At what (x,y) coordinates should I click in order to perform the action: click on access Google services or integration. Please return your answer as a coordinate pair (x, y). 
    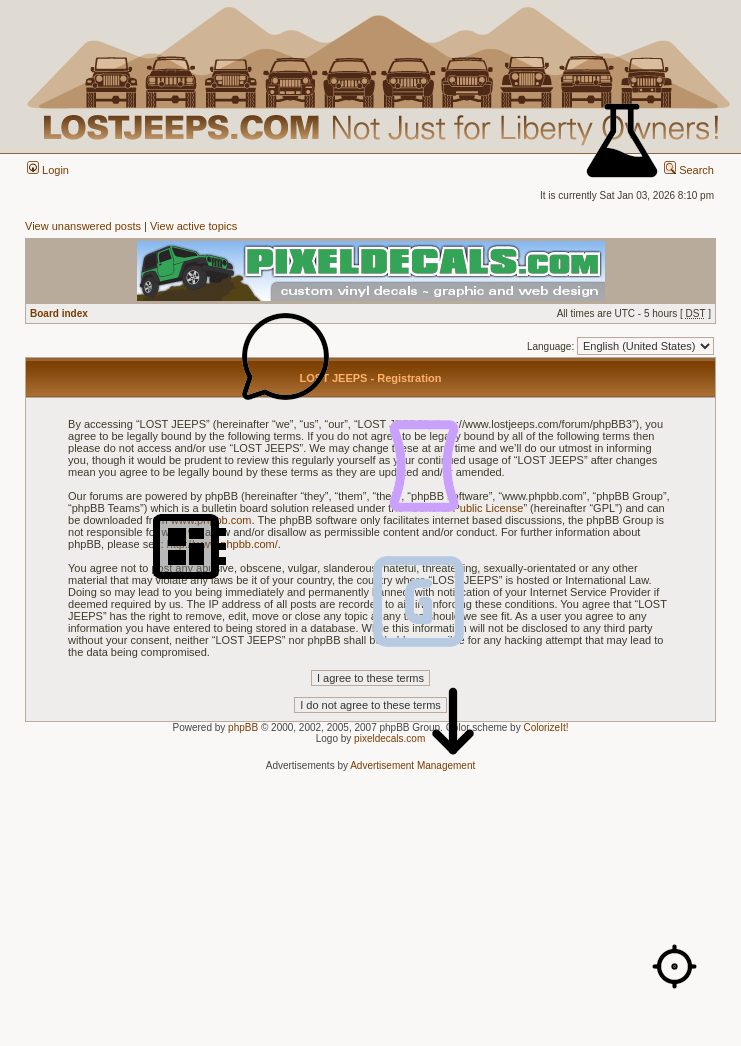
    Looking at the image, I should click on (418, 601).